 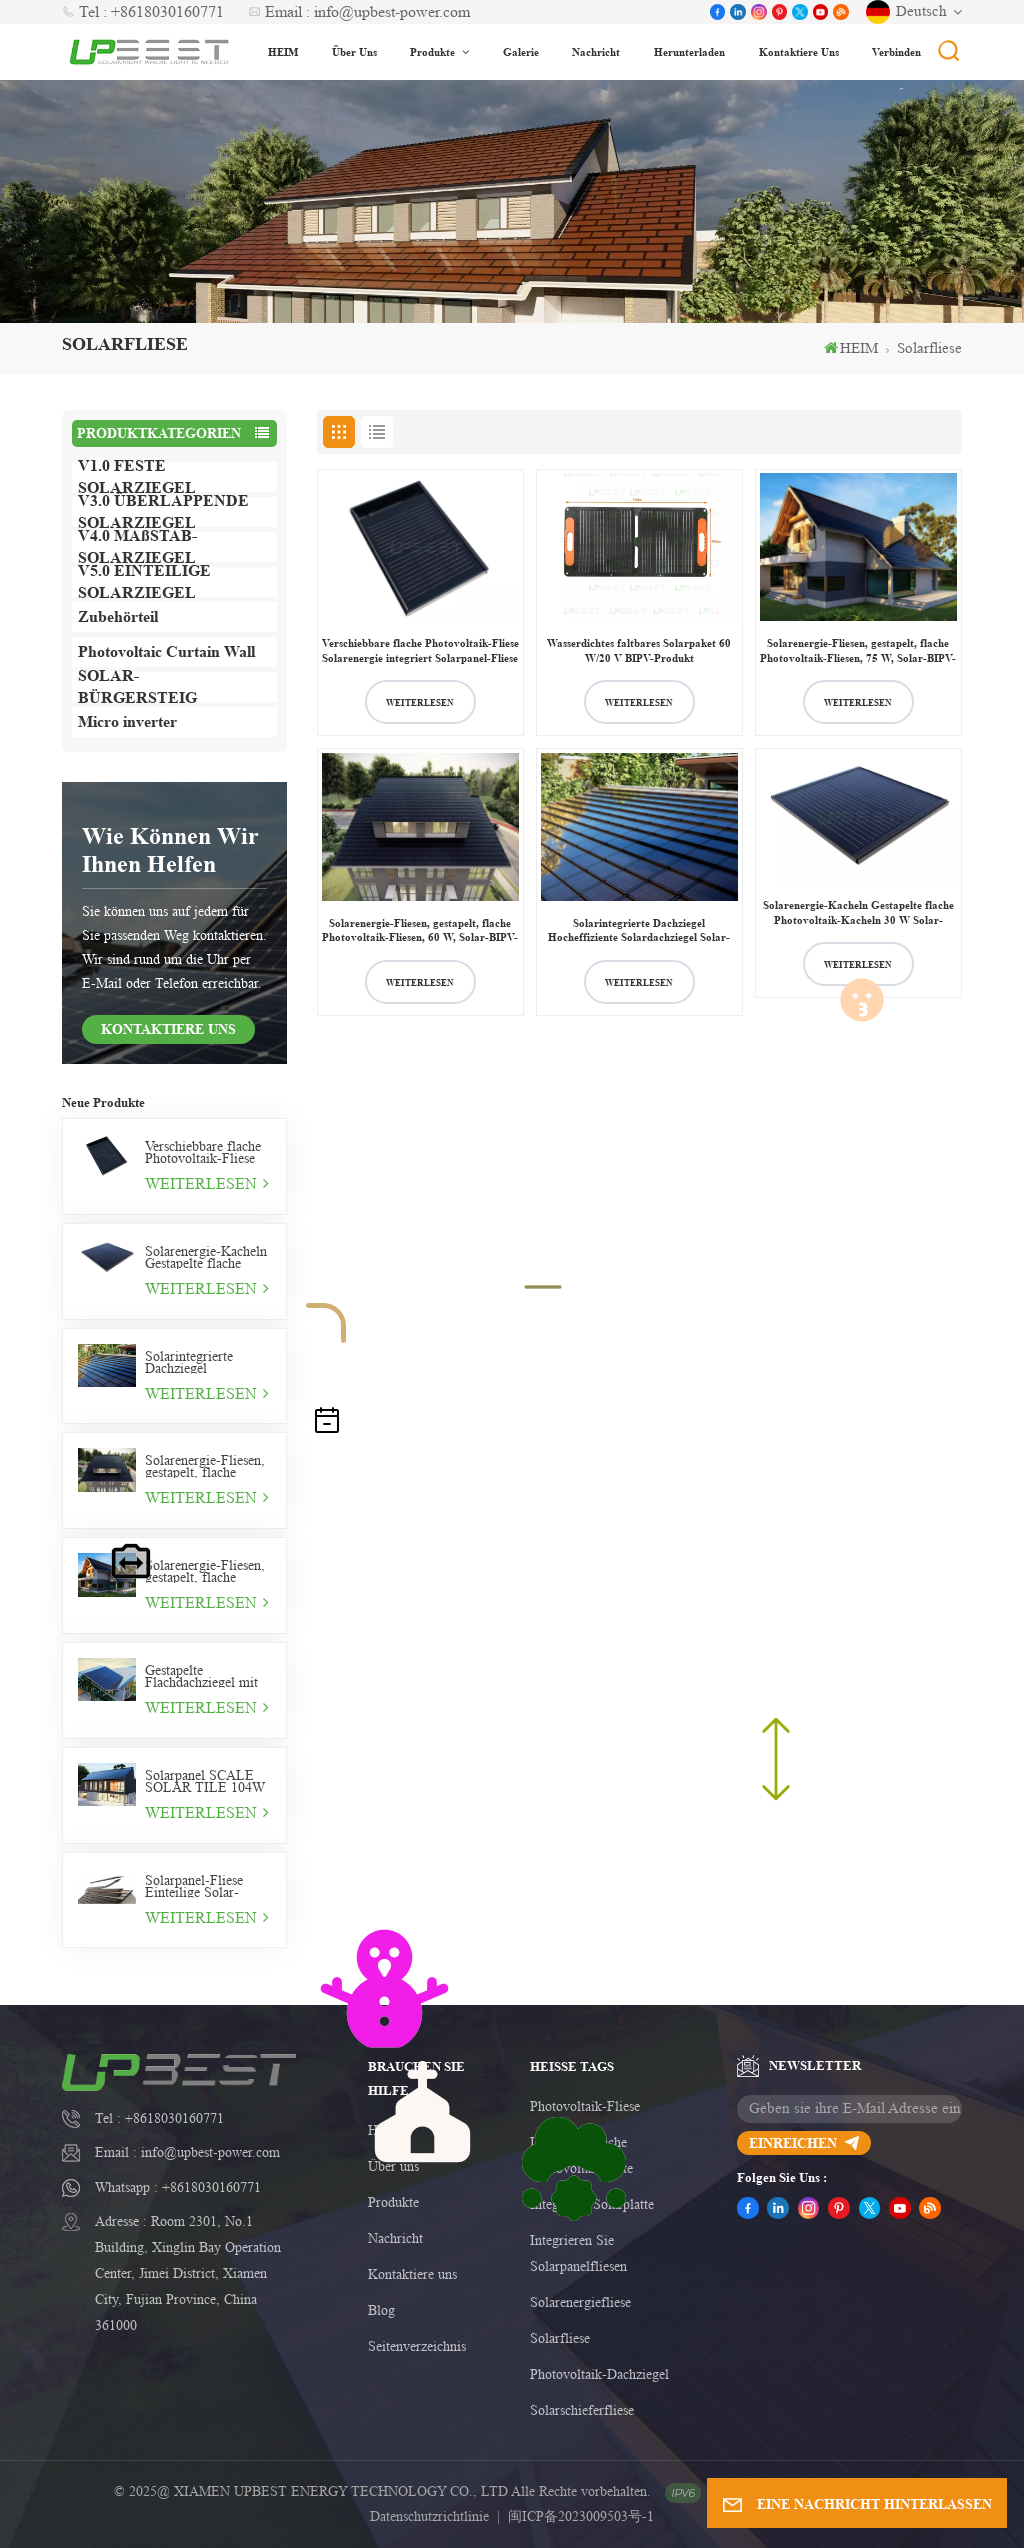 I want to click on send a kiss or blowing kiss emoji reaction, so click(x=862, y=1000).